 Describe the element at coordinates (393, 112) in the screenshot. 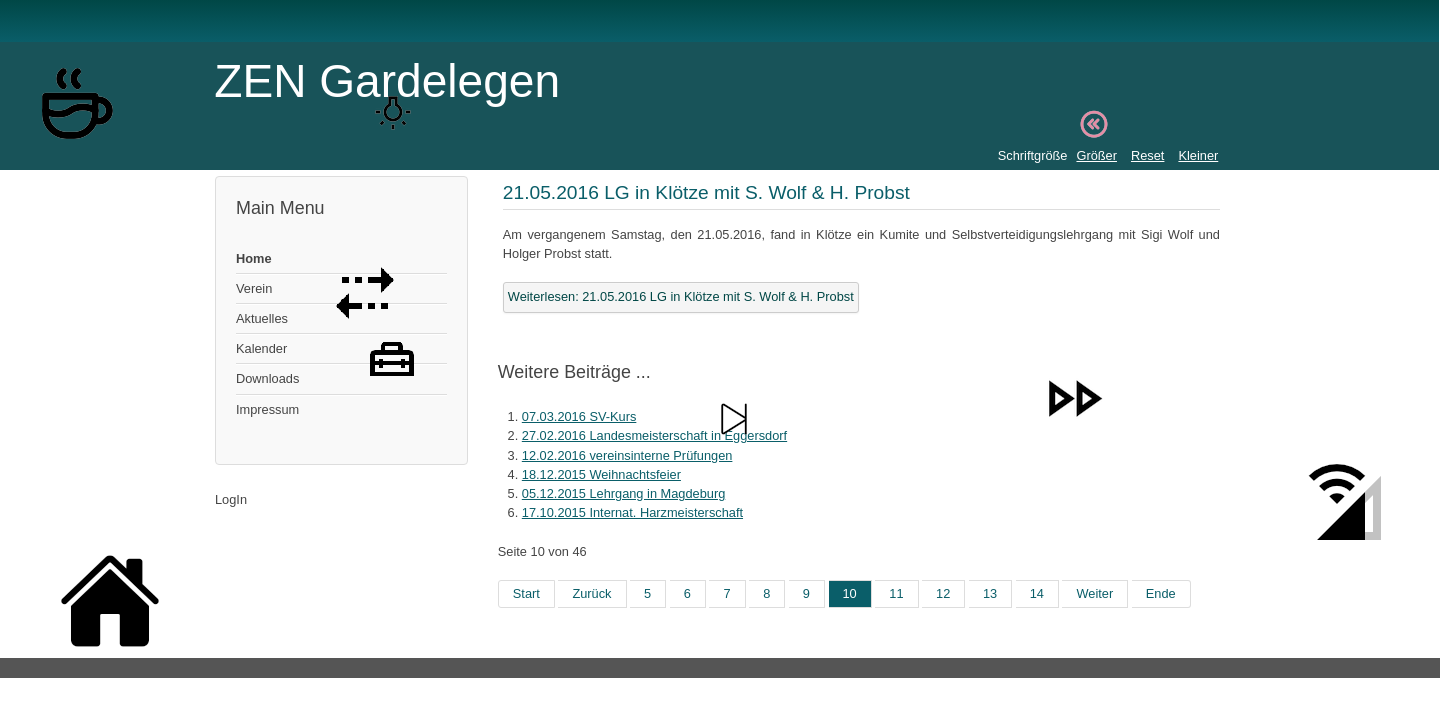

I see `adjust incandescent light settings` at that location.